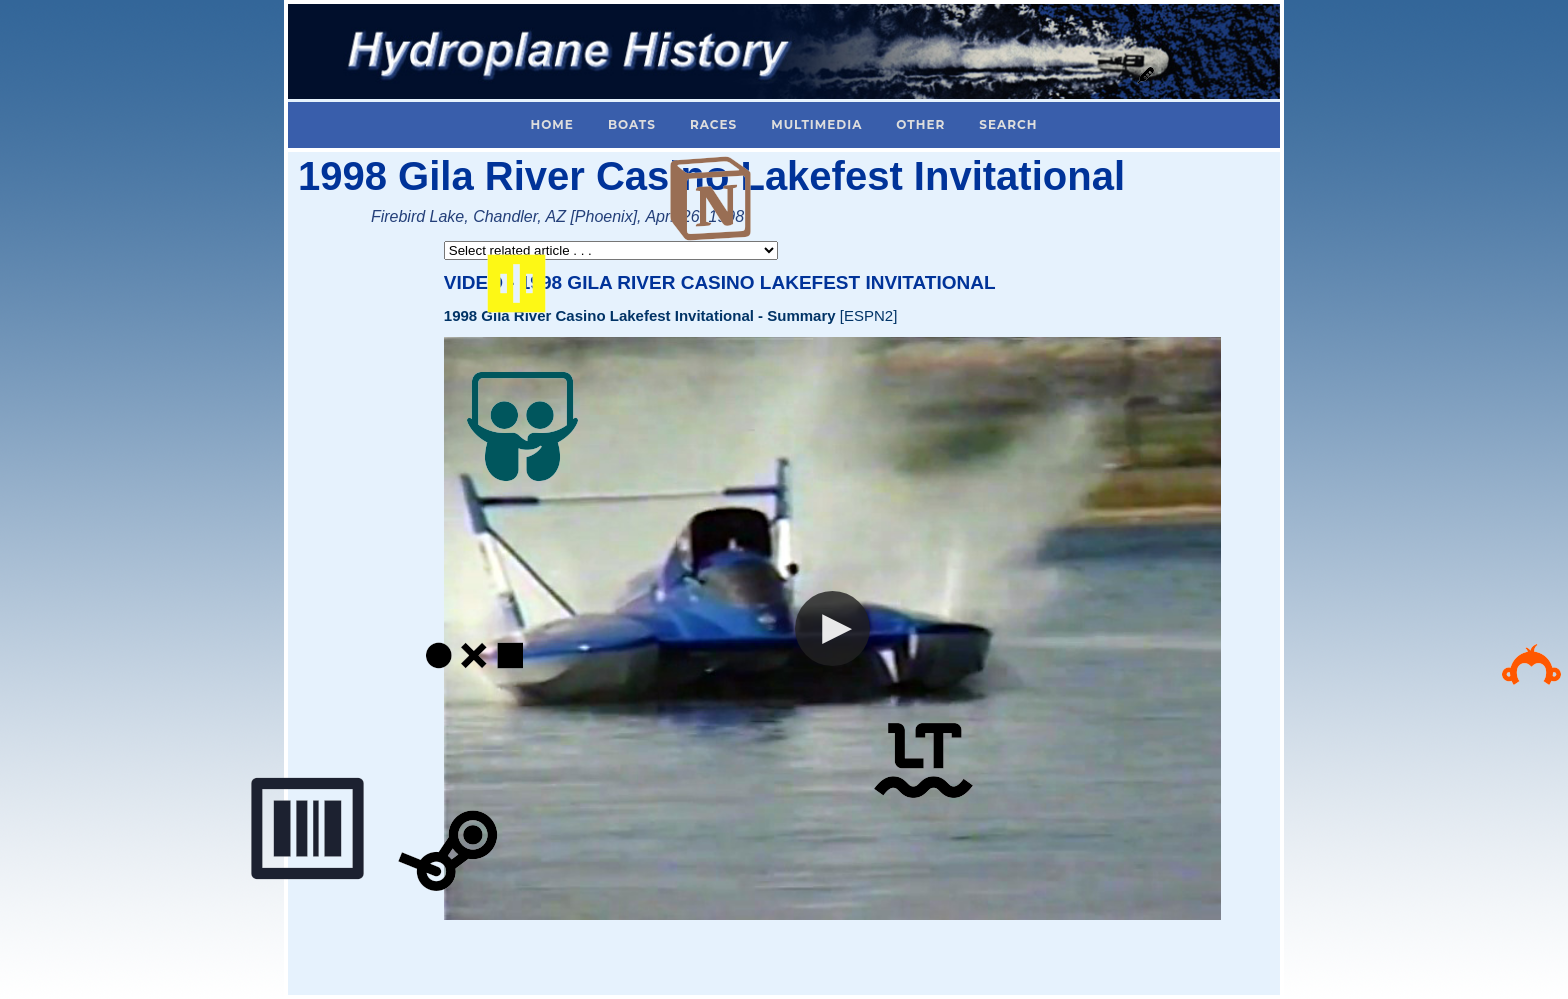 The image size is (1568, 999). Describe the element at coordinates (474, 655) in the screenshot. I see `visit the noun project website` at that location.